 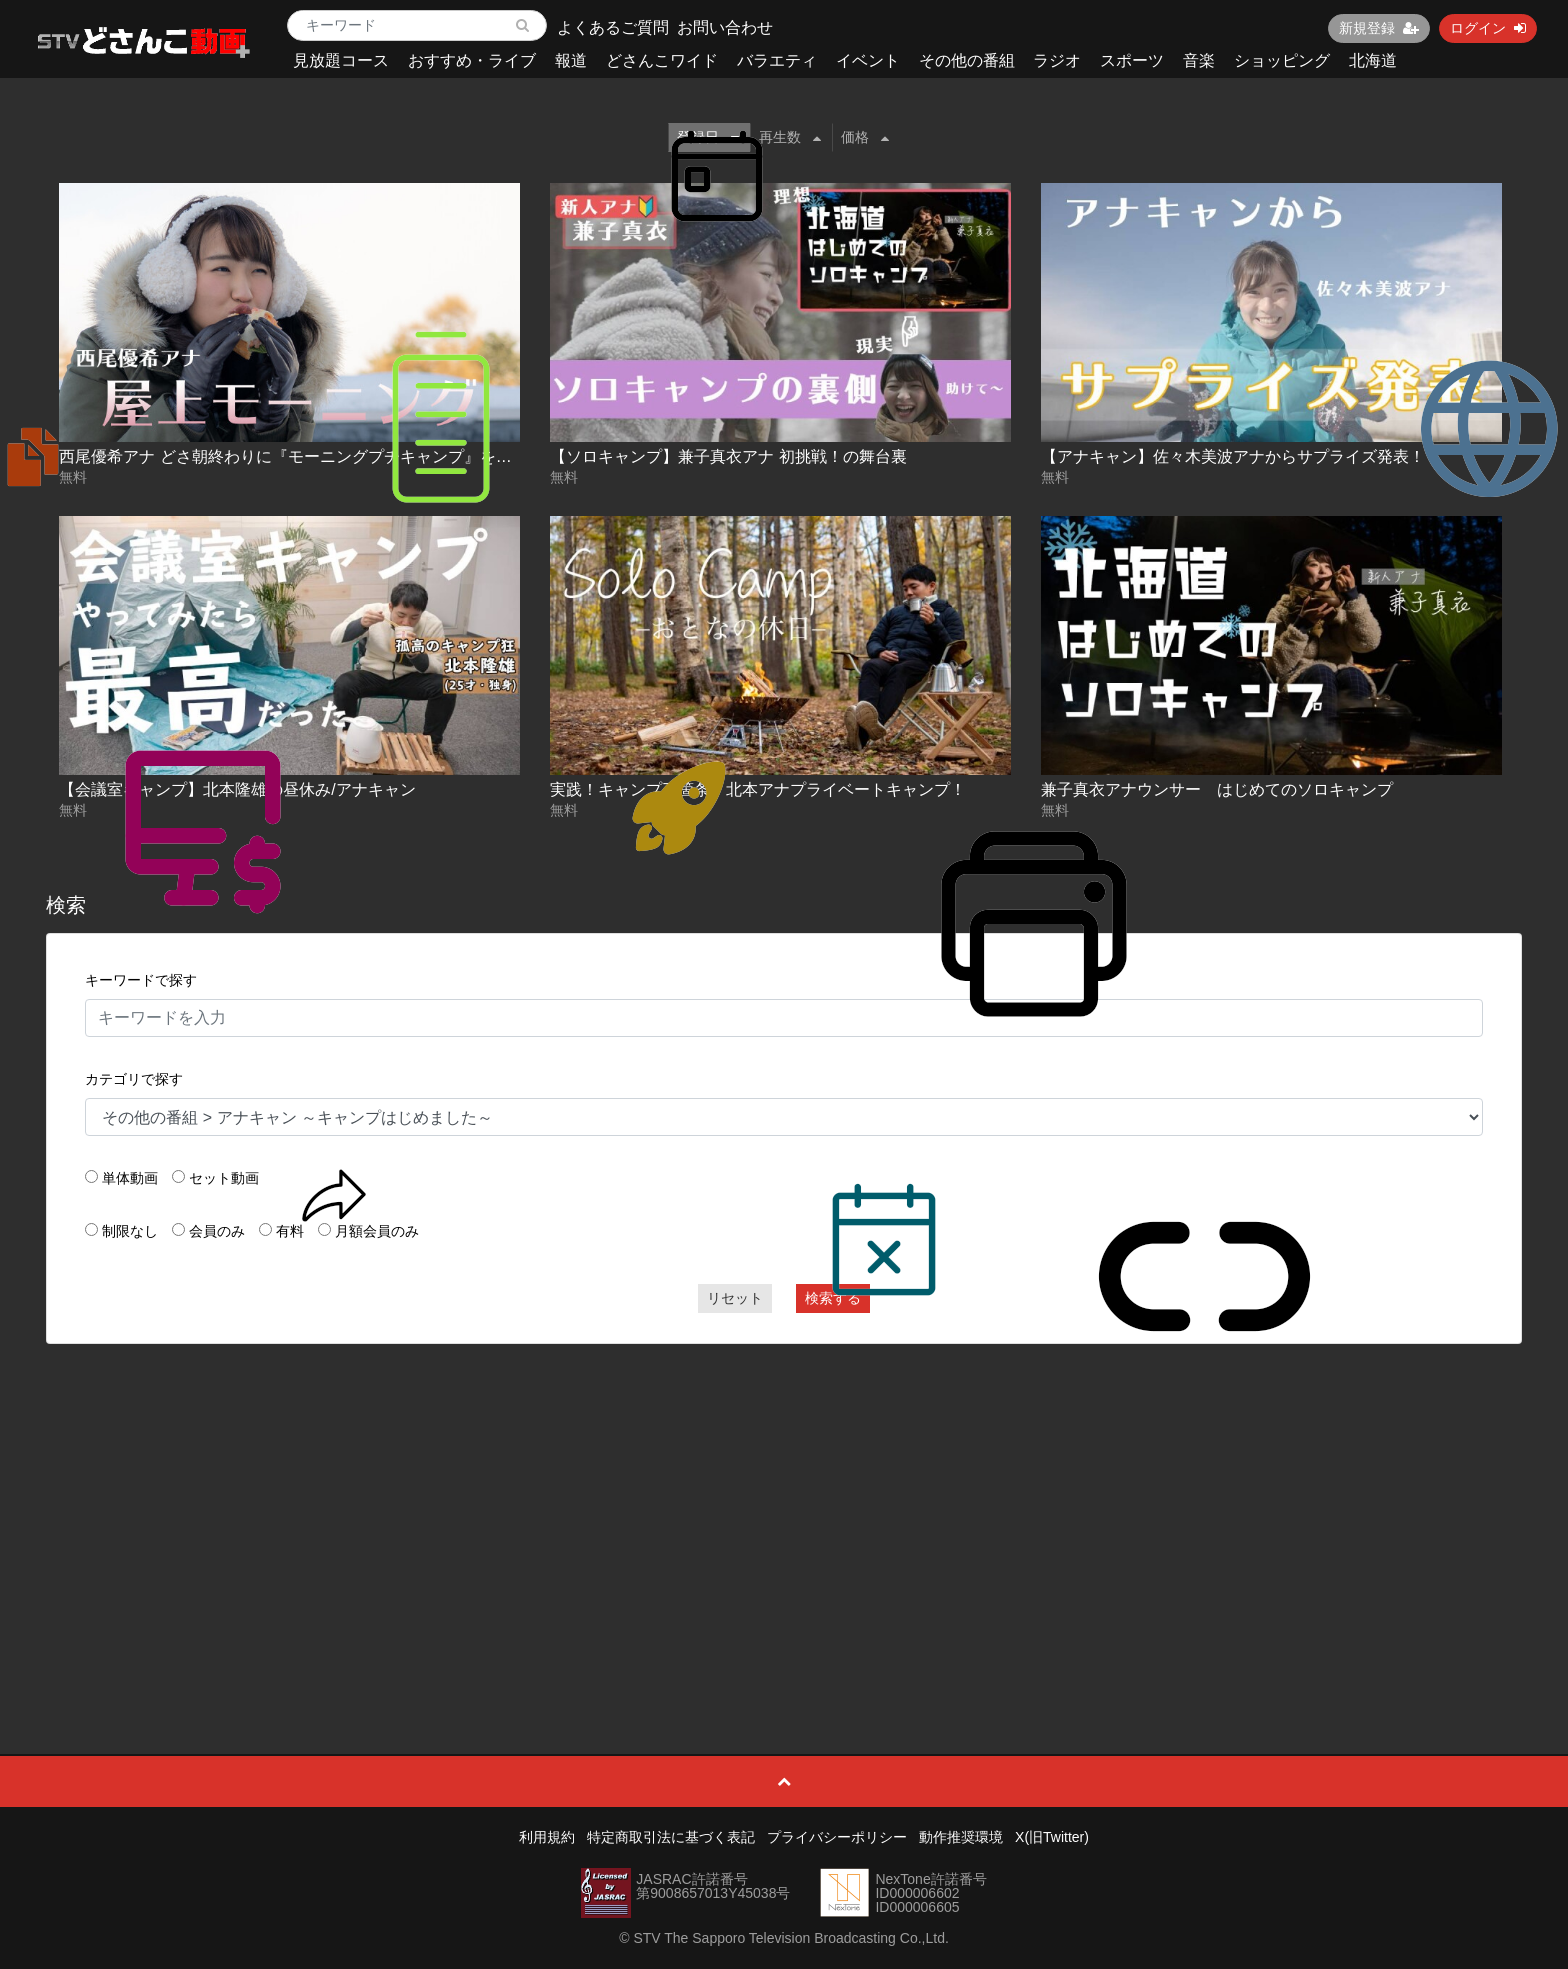 What do you see at coordinates (334, 1199) in the screenshot?
I see `share content with others` at bounding box center [334, 1199].